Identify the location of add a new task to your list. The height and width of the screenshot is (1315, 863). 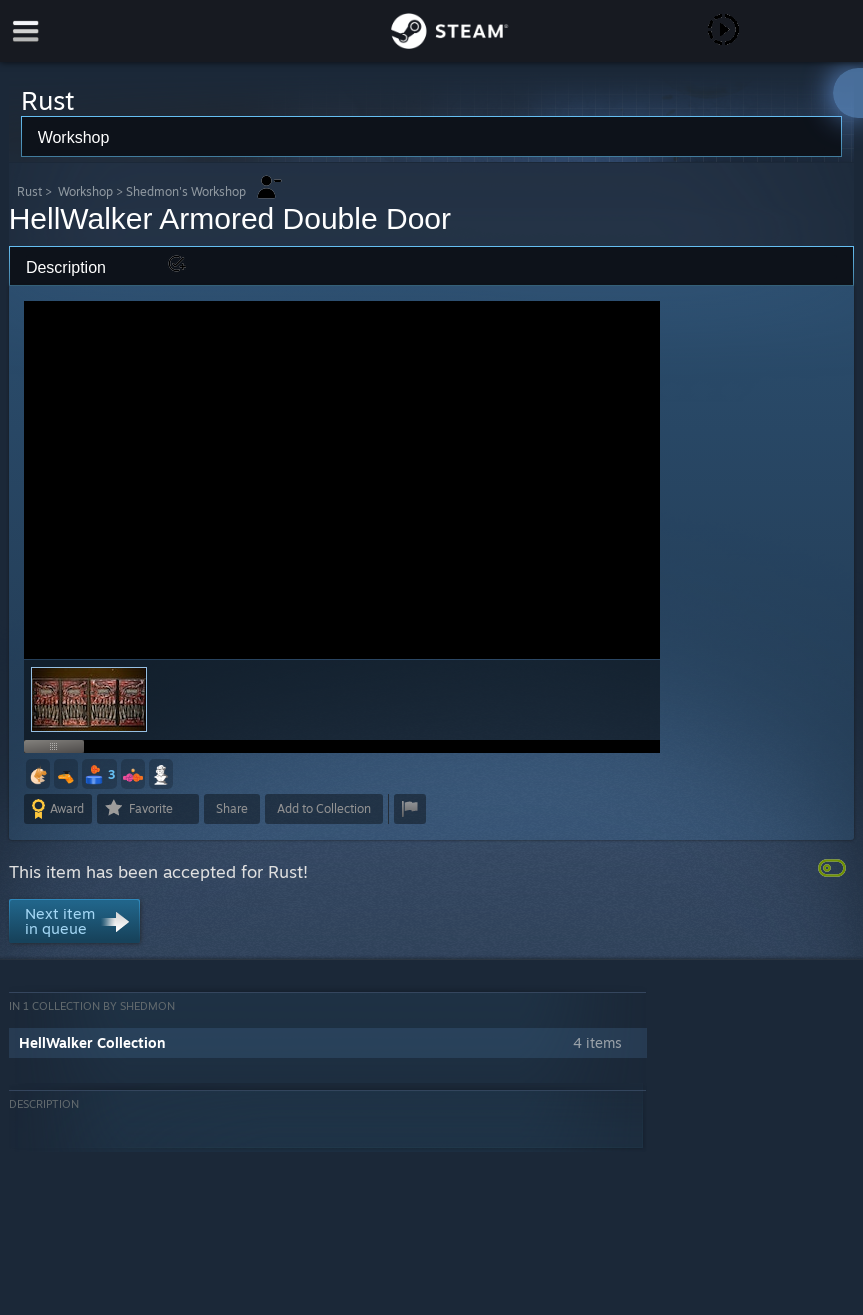
(176, 263).